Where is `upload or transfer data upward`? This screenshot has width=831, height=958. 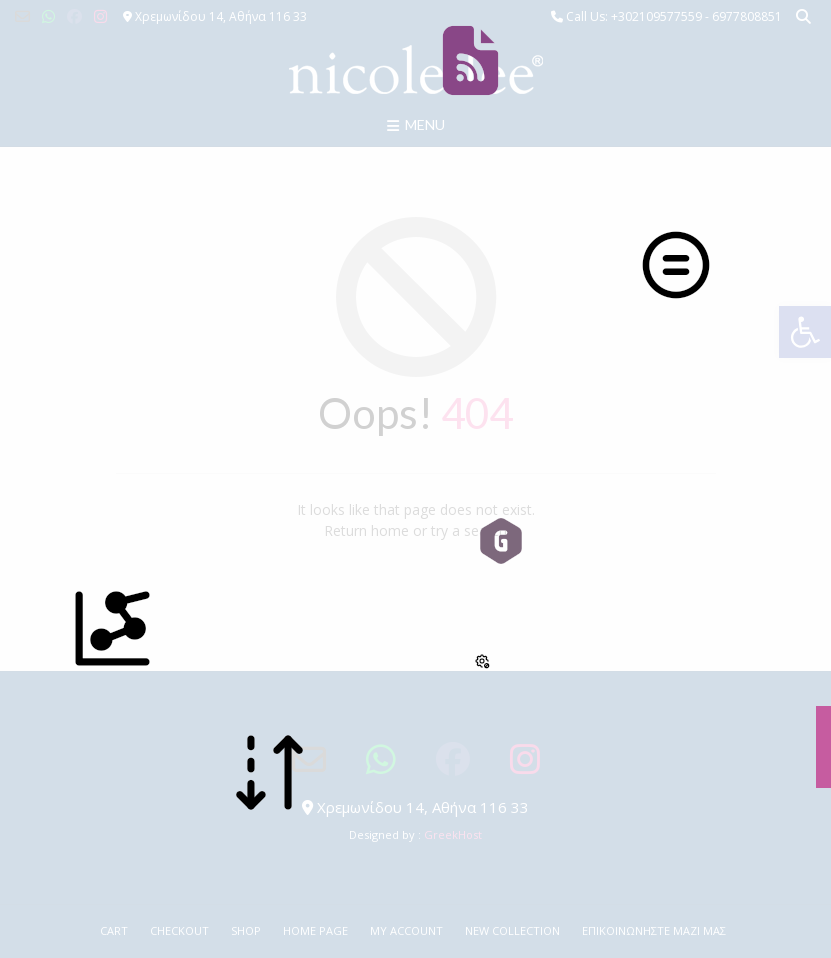 upload or transfer data upward is located at coordinates (269, 772).